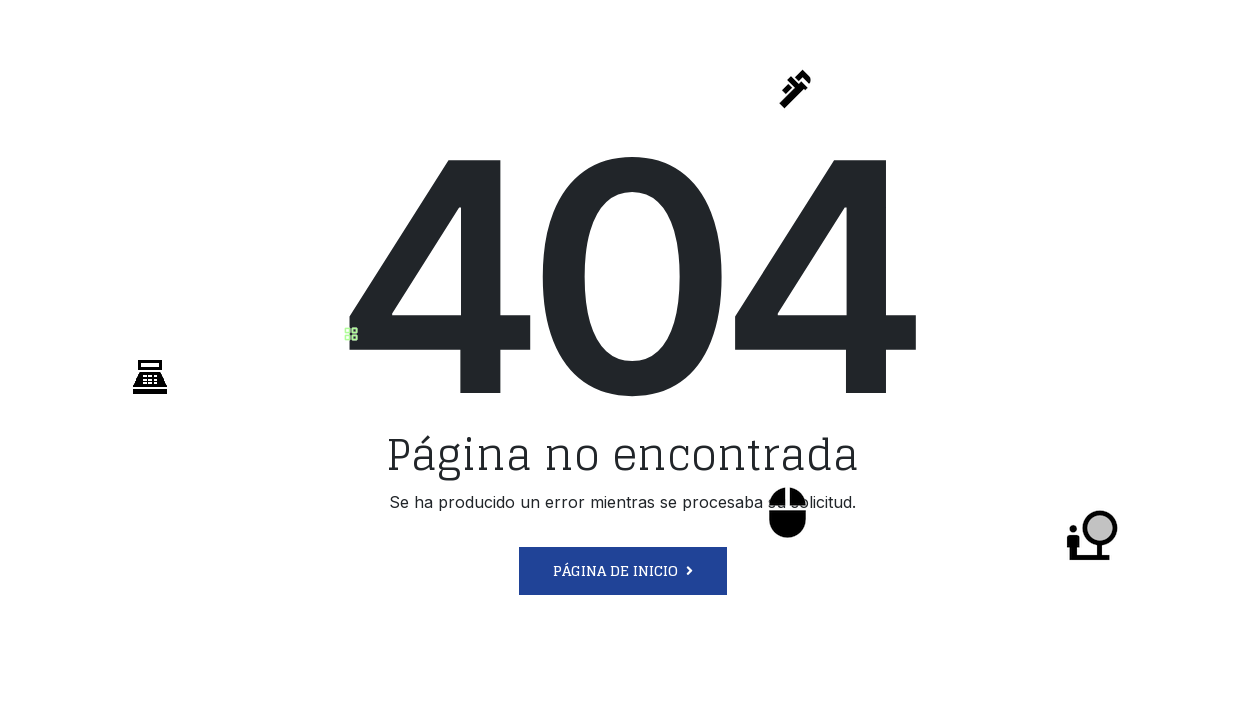 This screenshot has width=1245, height=720. I want to click on access plumbing services or repairs, so click(795, 89).